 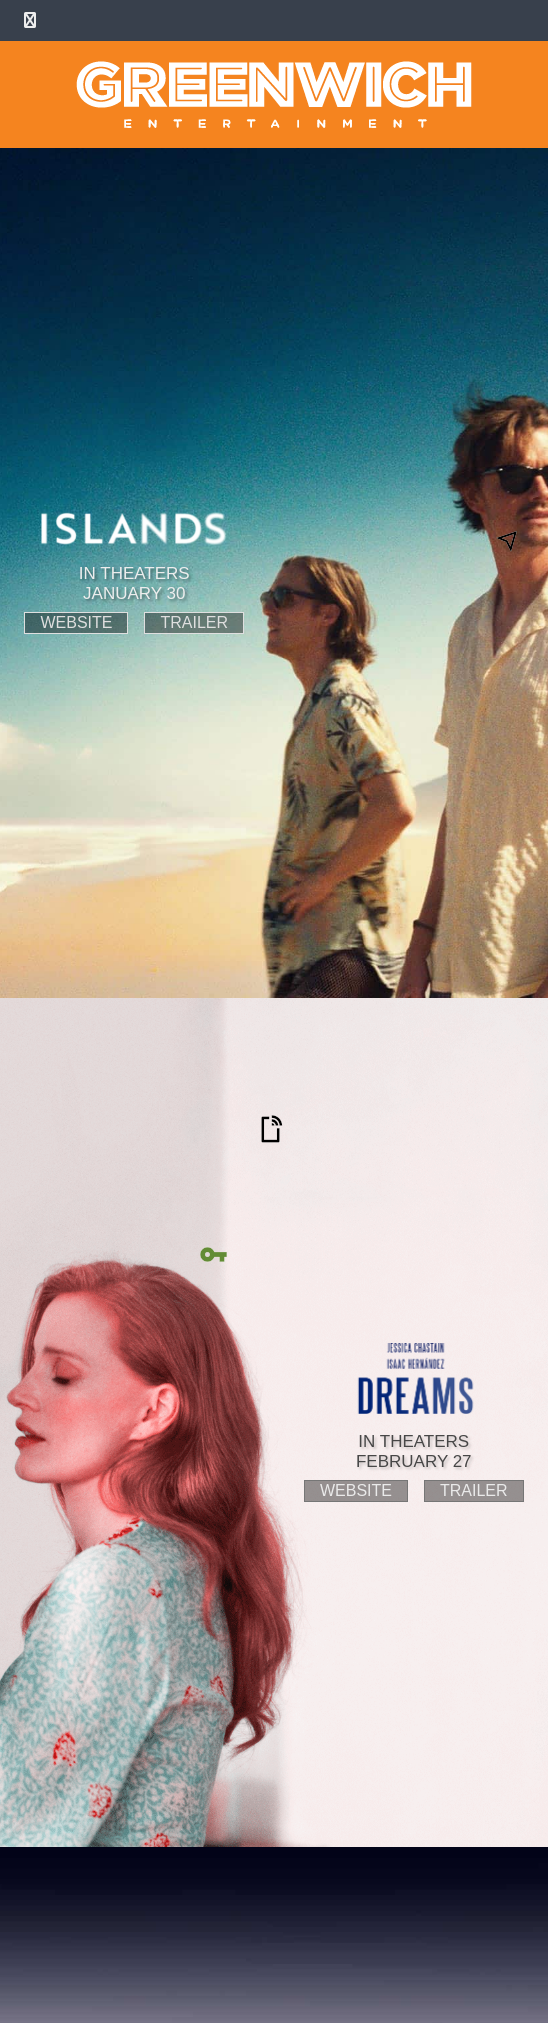 What do you see at coordinates (507, 541) in the screenshot?
I see `send a message` at bounding box center [507, 541].